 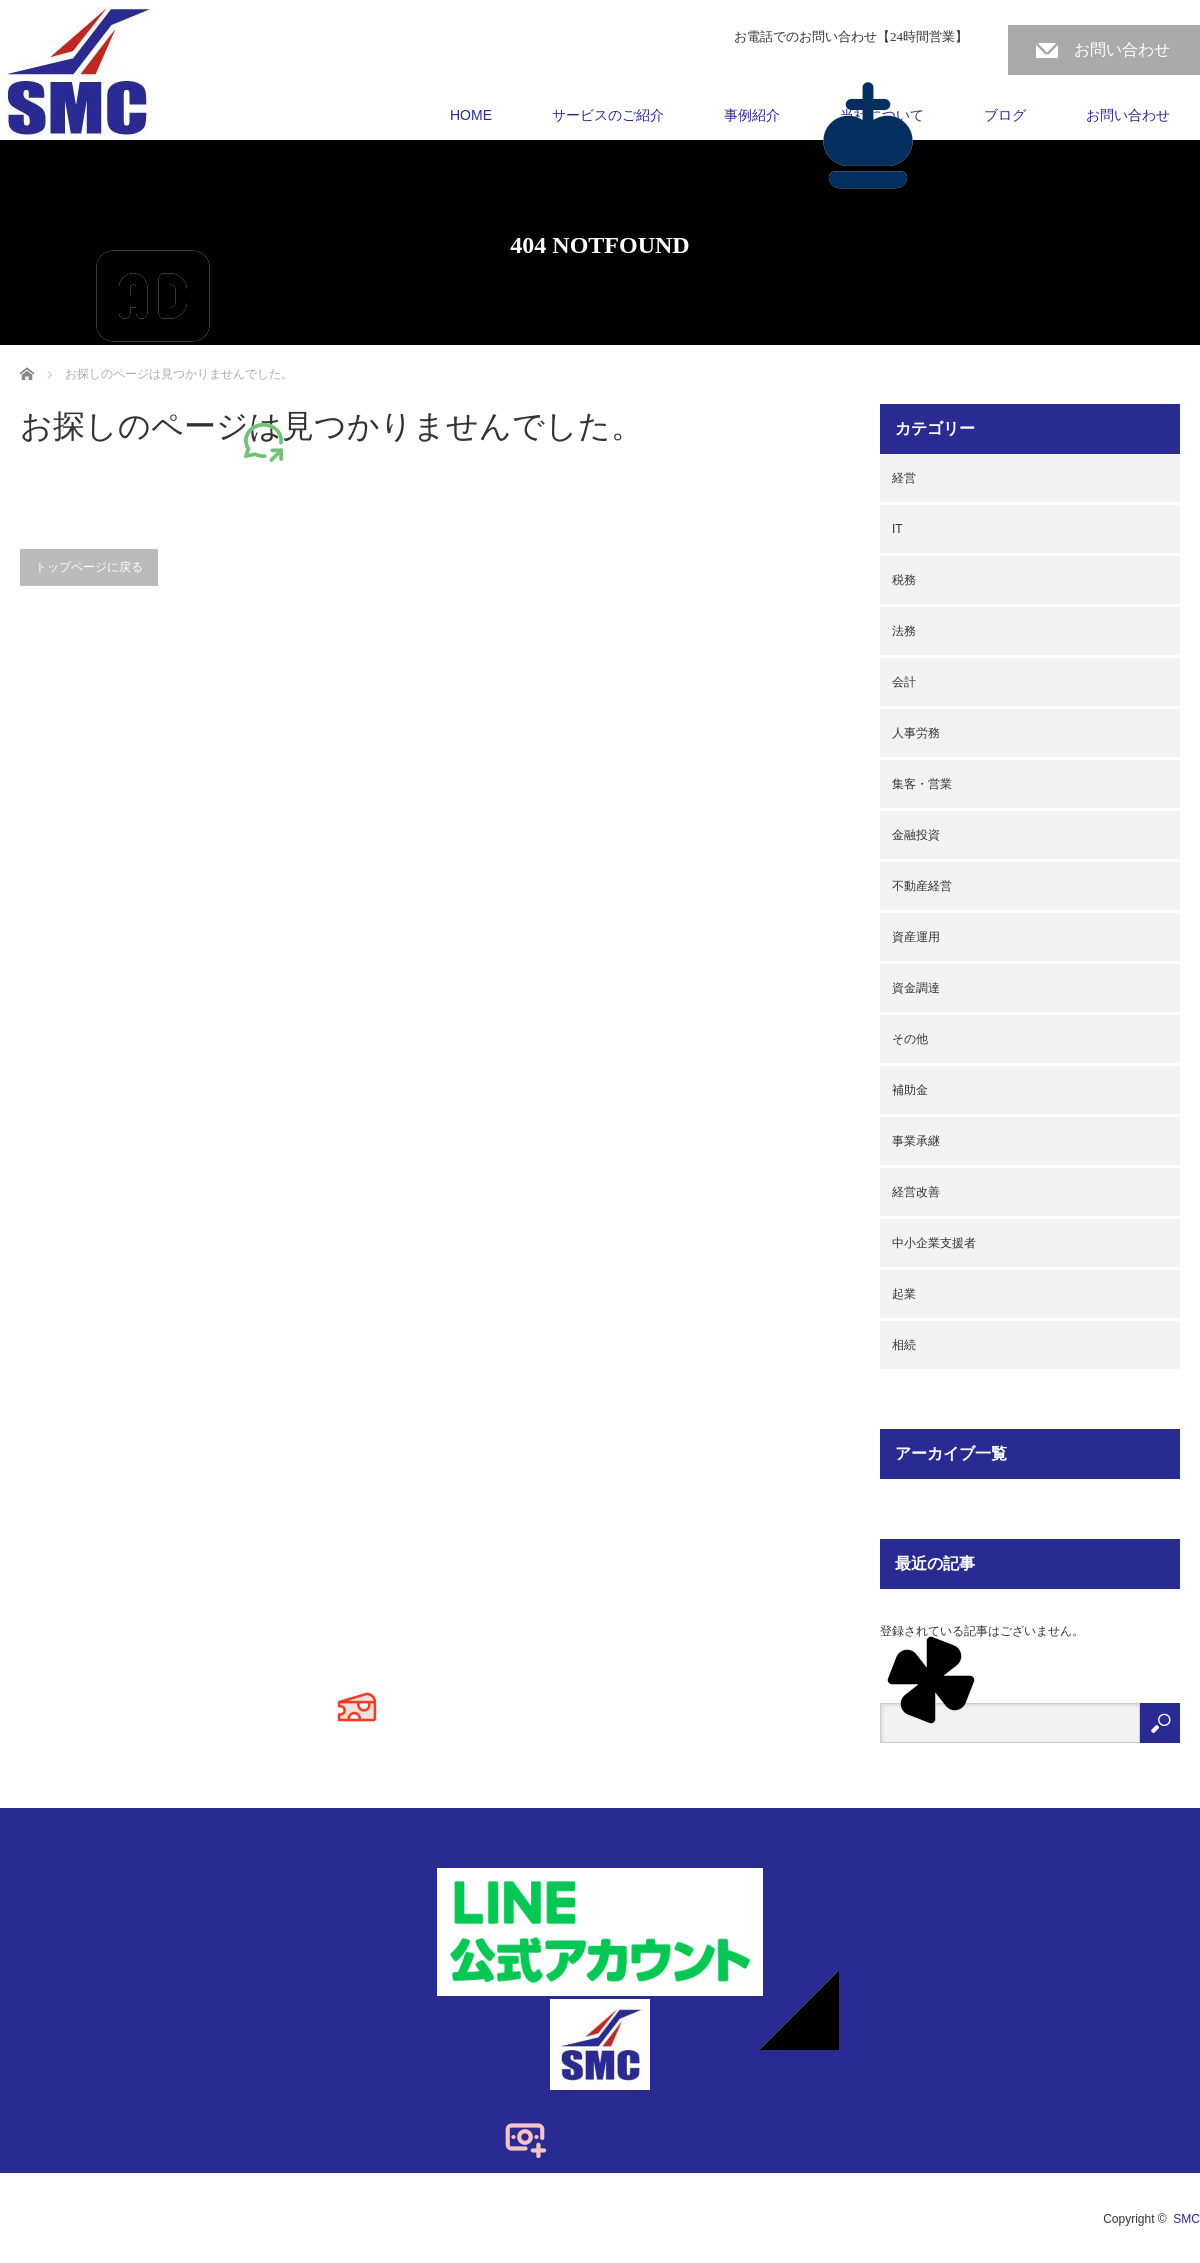 What do you see at coordinates (357, 1709) in the screenshot?
I see `browse dairy or cheese products` at bounding box center [357, 1709].